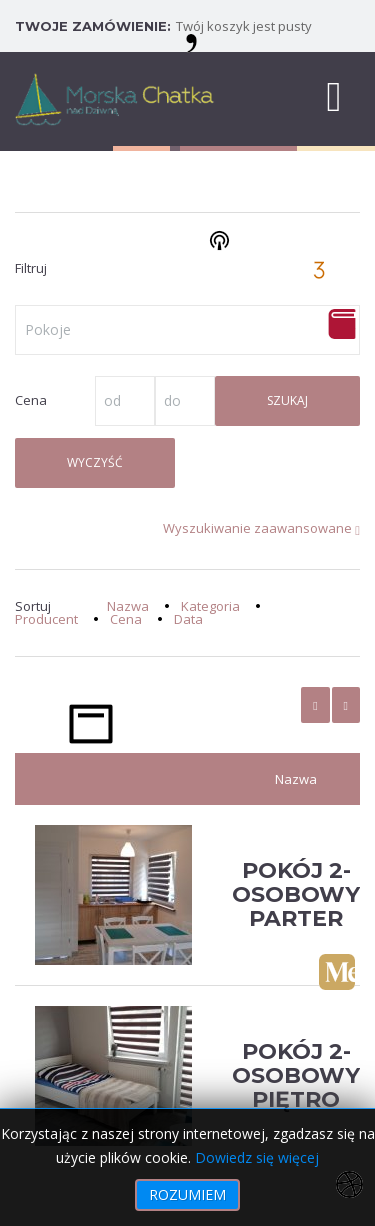  What do you see at coordinates (349, 1184) in the screenshot?
I see `visit dribbble profile or portfolio` at bounding box center [349, 1184].